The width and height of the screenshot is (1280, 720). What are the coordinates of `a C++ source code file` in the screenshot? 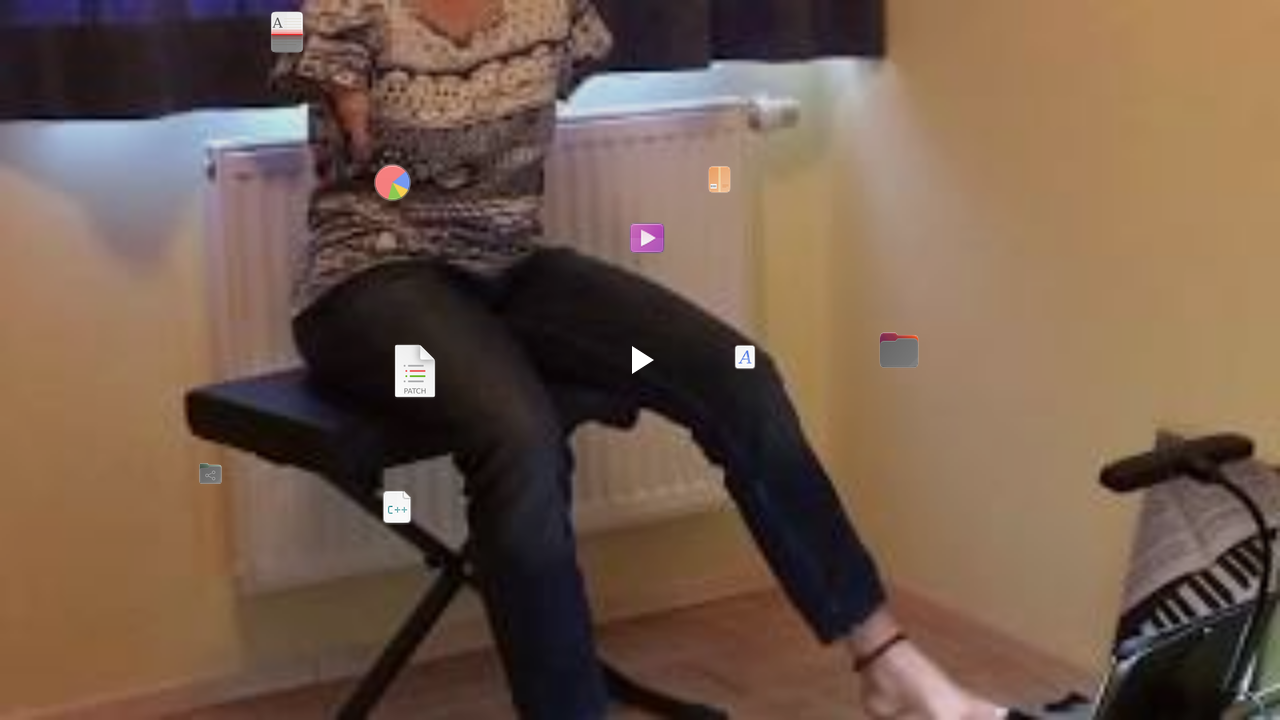 It's located at (397, 507).